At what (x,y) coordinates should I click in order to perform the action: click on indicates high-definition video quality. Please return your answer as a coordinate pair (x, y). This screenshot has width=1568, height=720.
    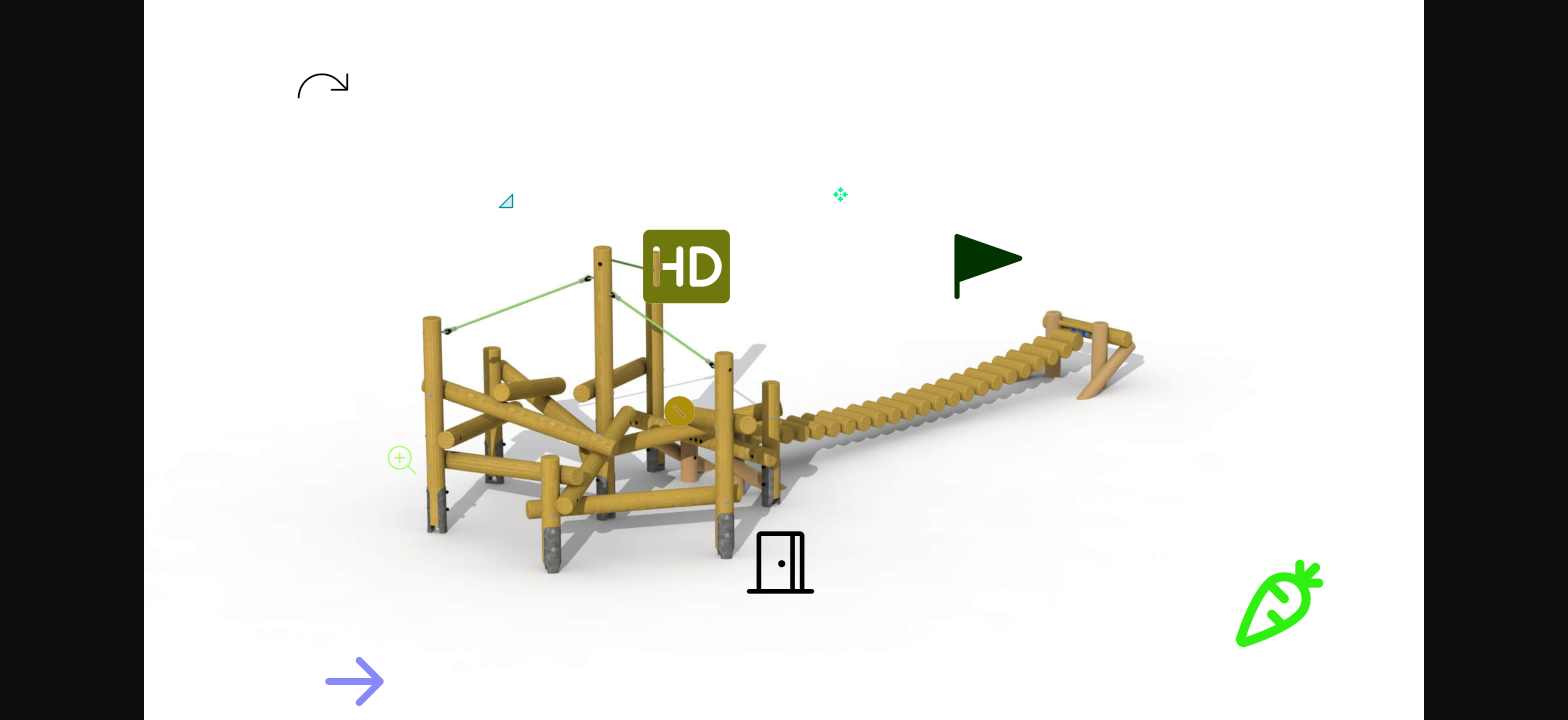
    Looking at the image, I should click on (686, 266).